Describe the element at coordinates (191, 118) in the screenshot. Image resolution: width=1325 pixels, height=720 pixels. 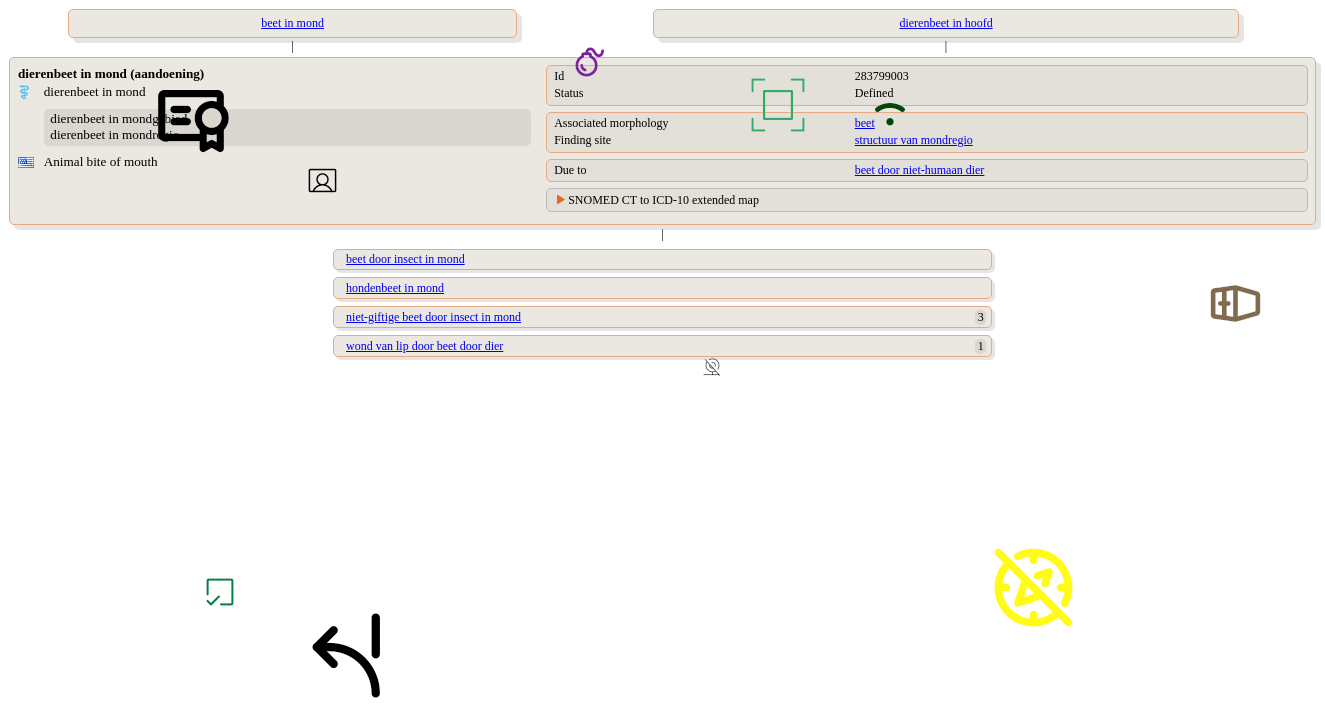
I see `view your certificates or credentials` at that location.